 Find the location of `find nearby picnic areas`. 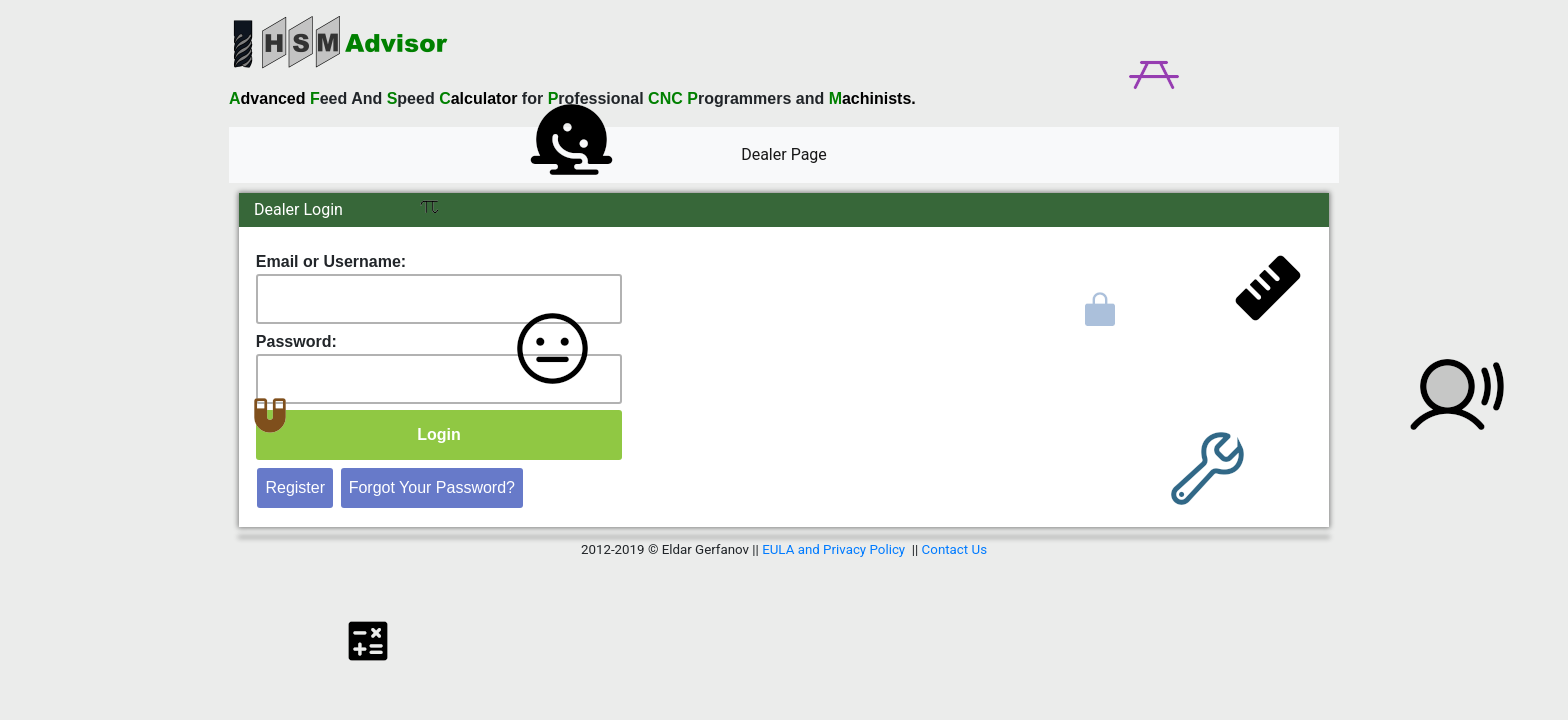

find nearby picnic areas is located at coordinates (1154, 75).